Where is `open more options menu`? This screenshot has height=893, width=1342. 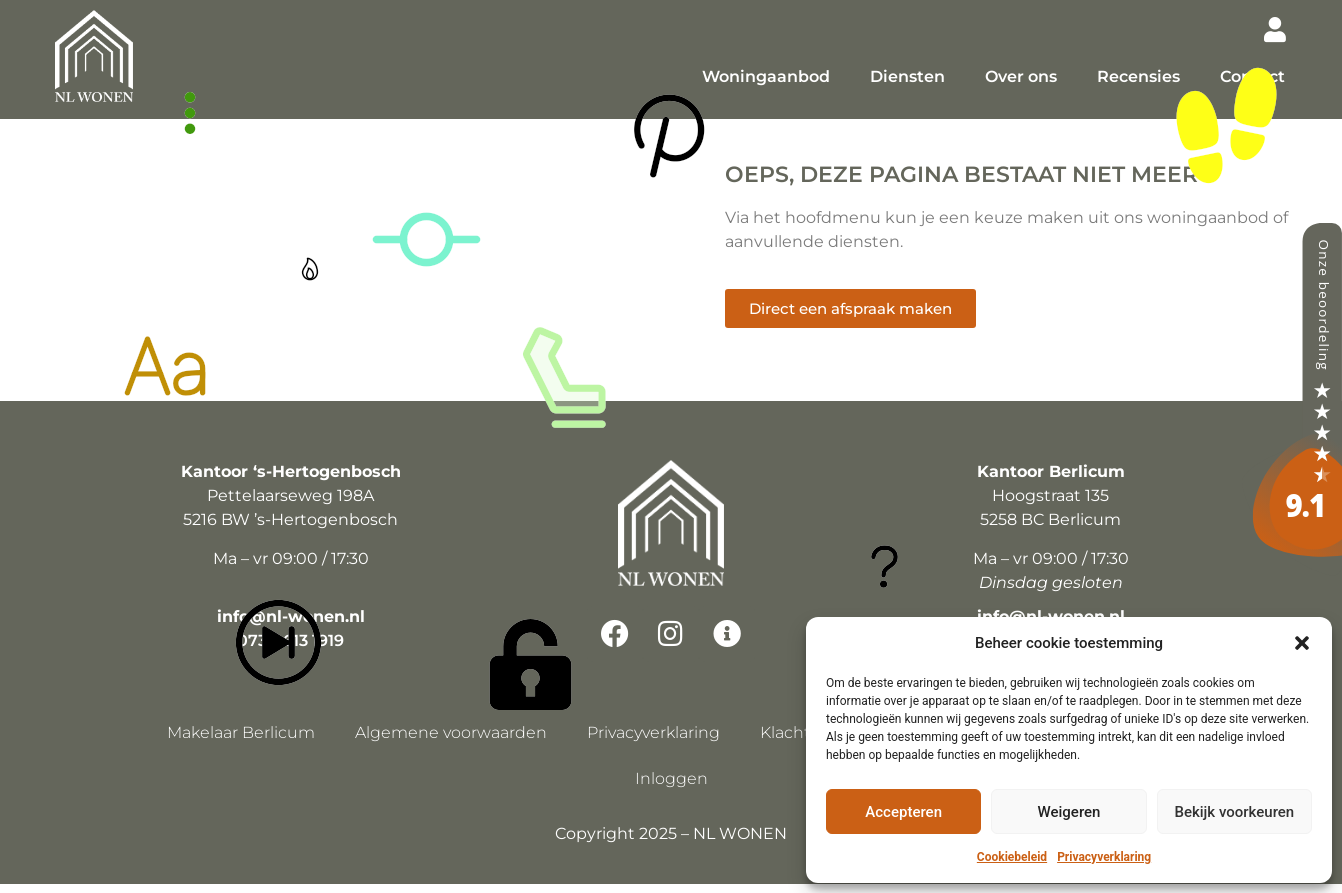
open more options menu is located at coordinates (190, 113).